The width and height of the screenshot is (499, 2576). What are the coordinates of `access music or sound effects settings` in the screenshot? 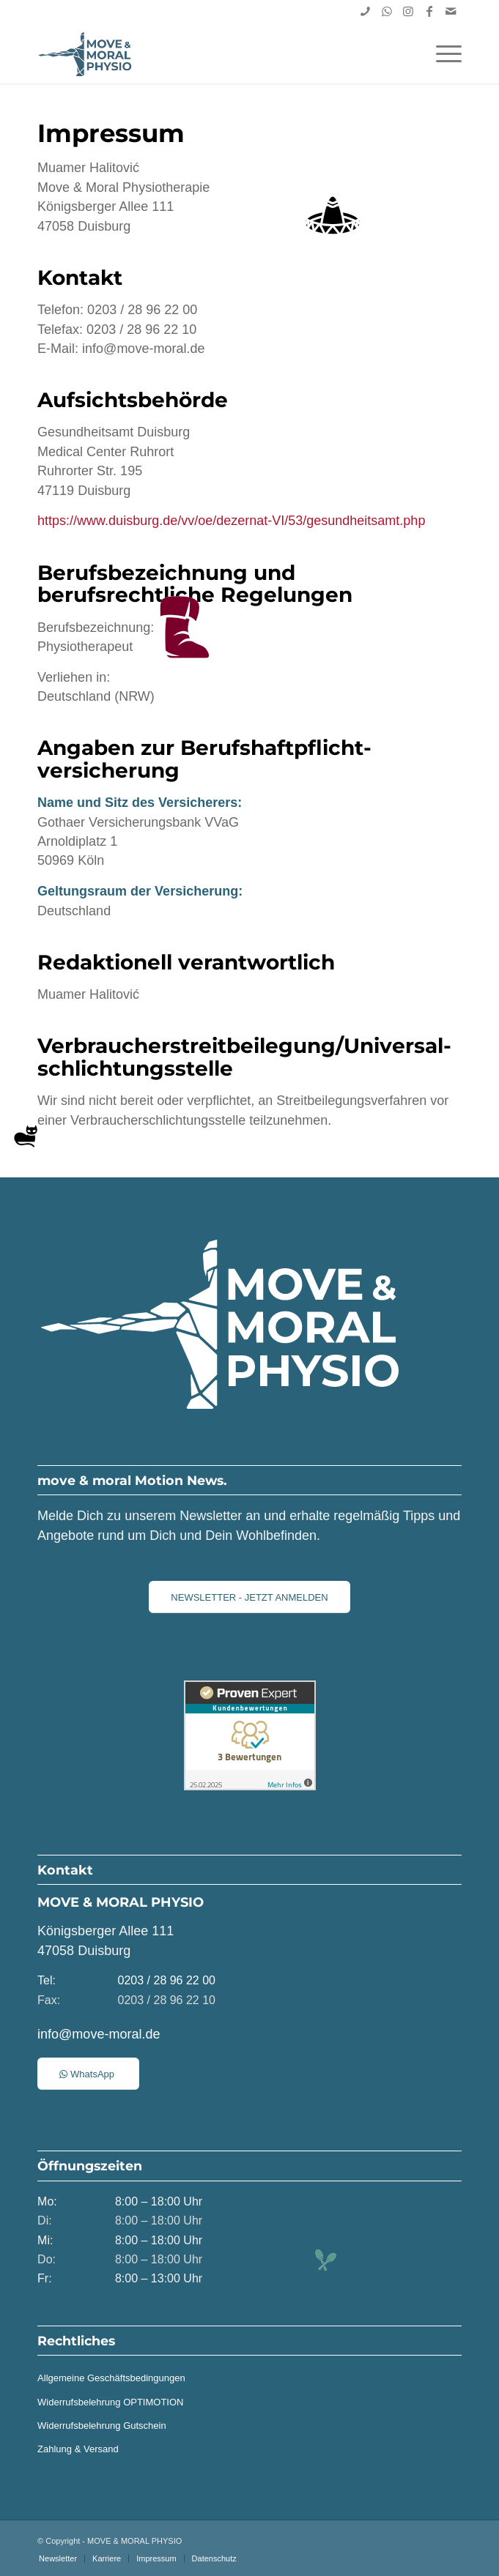 It's located at (325, 2260).